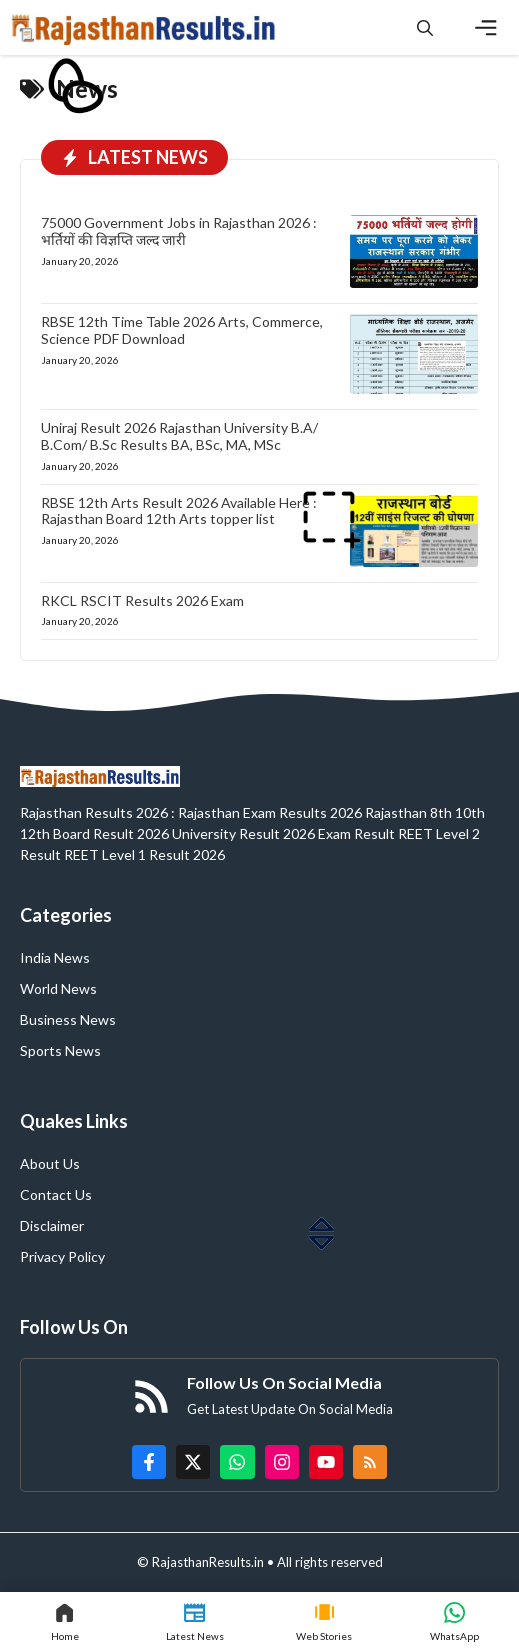 The height and width of the screenshot is (1652, 519). What do you see at coordinates (321, 1233) in the screenshot?
I see `expand or collapse a dropdown menu` at bounding box center [321, 1233].